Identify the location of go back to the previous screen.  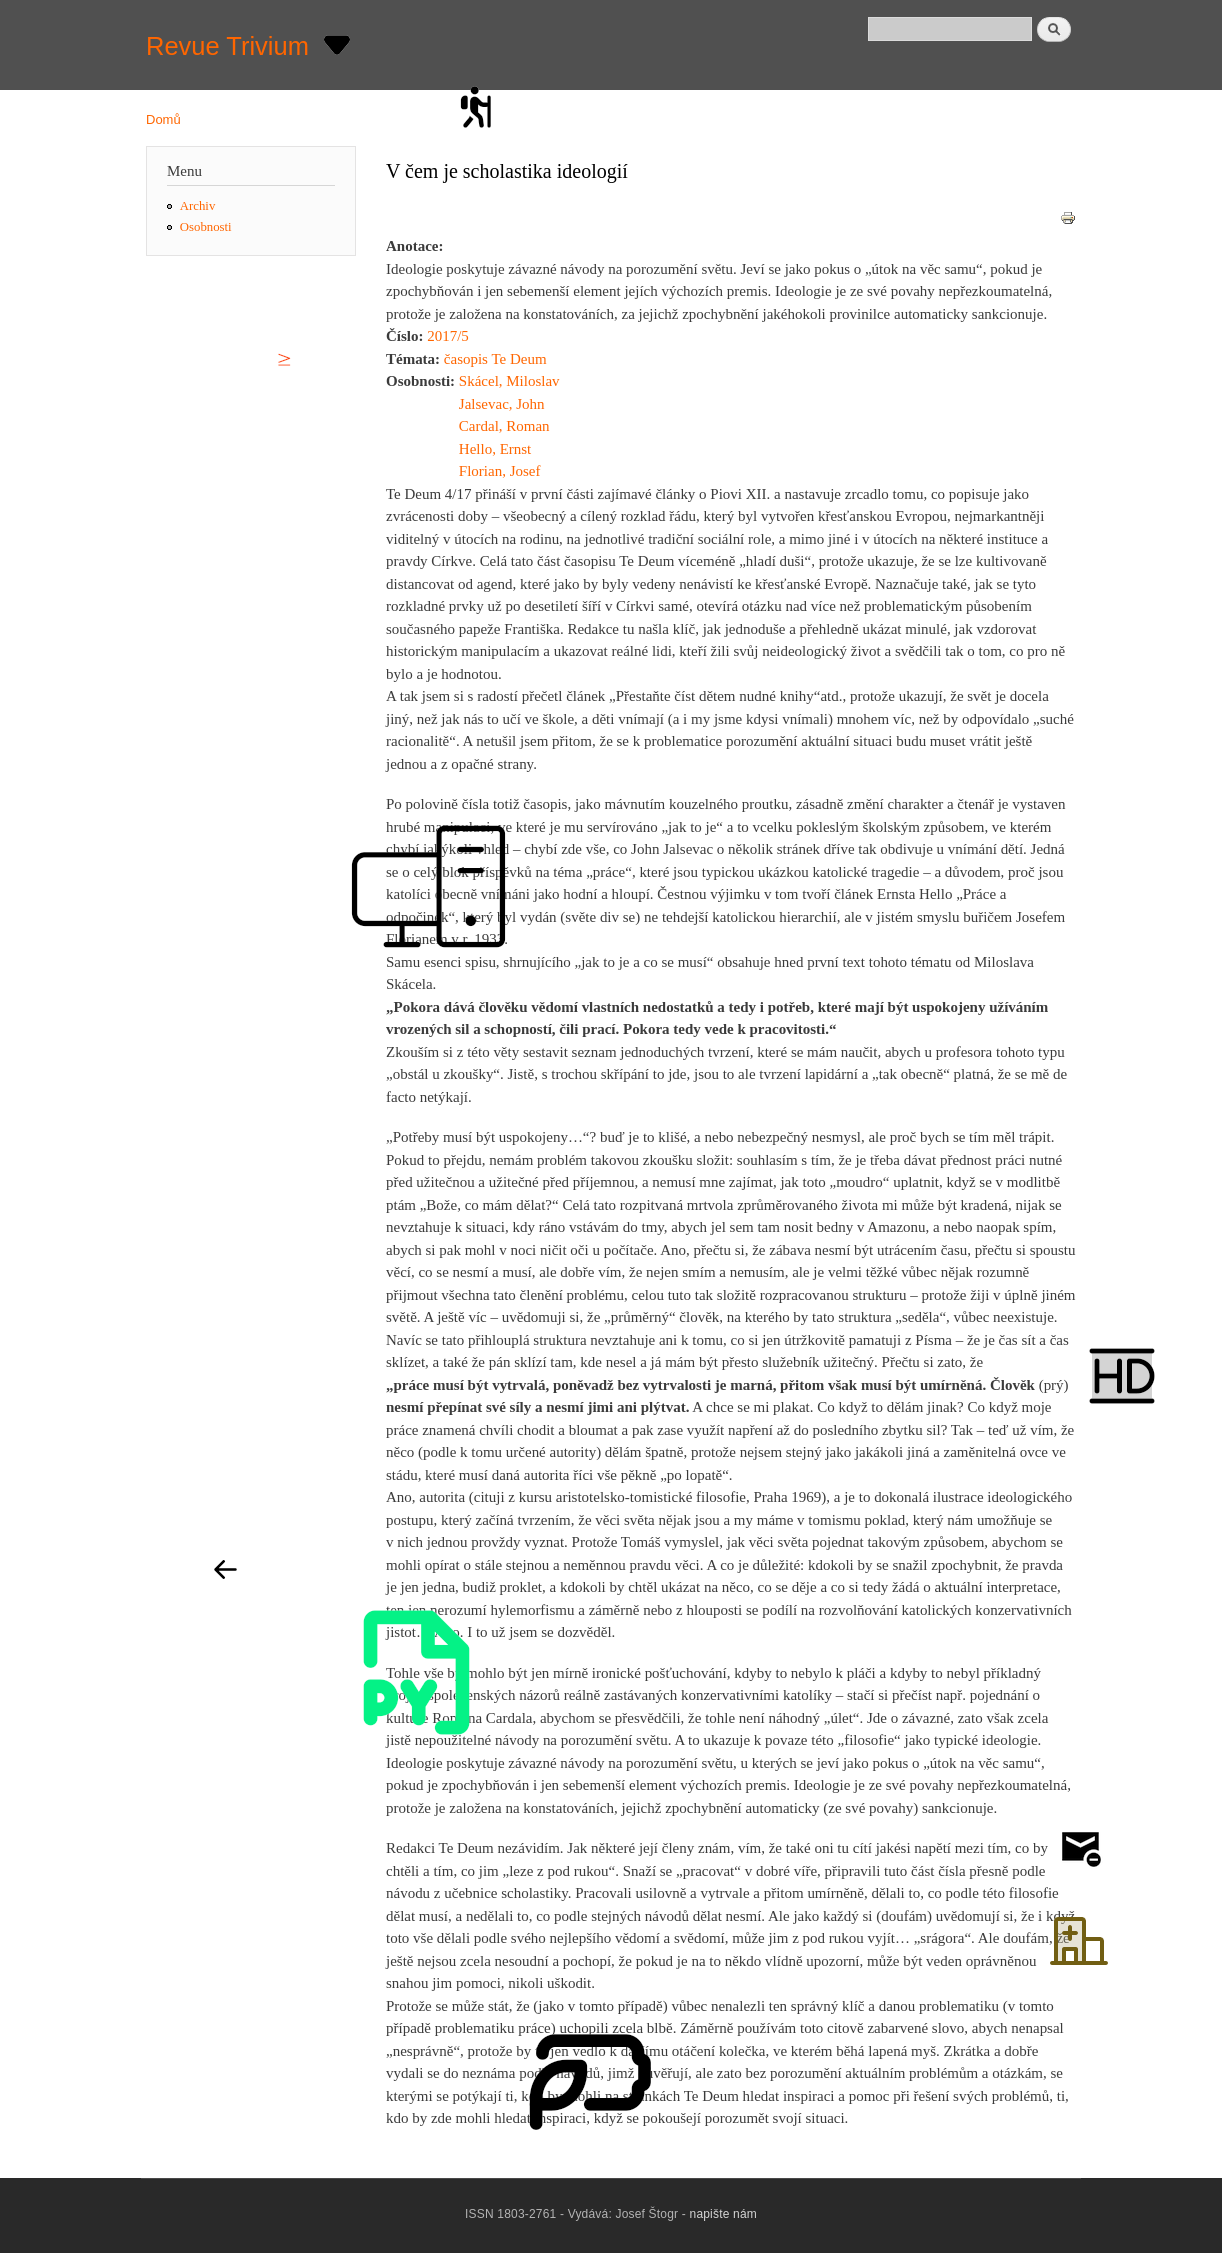
(225, 1569).